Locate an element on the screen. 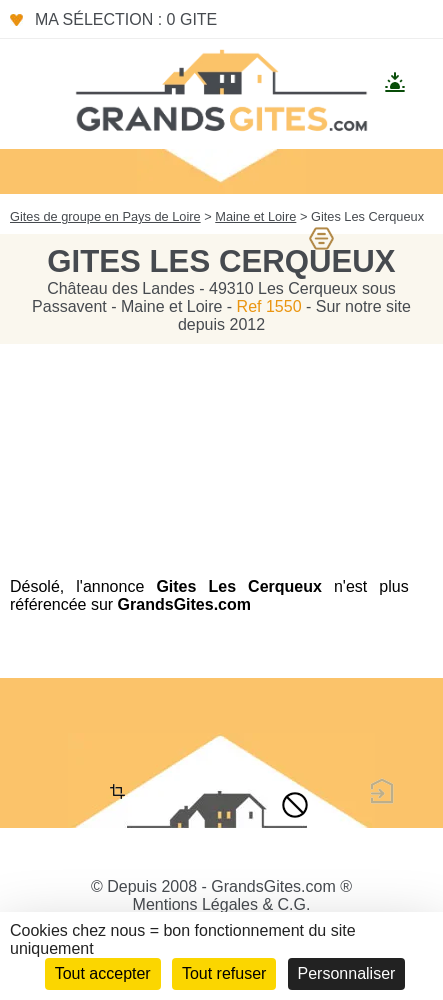 This screenshot has height=1000, width=443. indicates a blocked or prohibited action is located at coordinates (295, 805).